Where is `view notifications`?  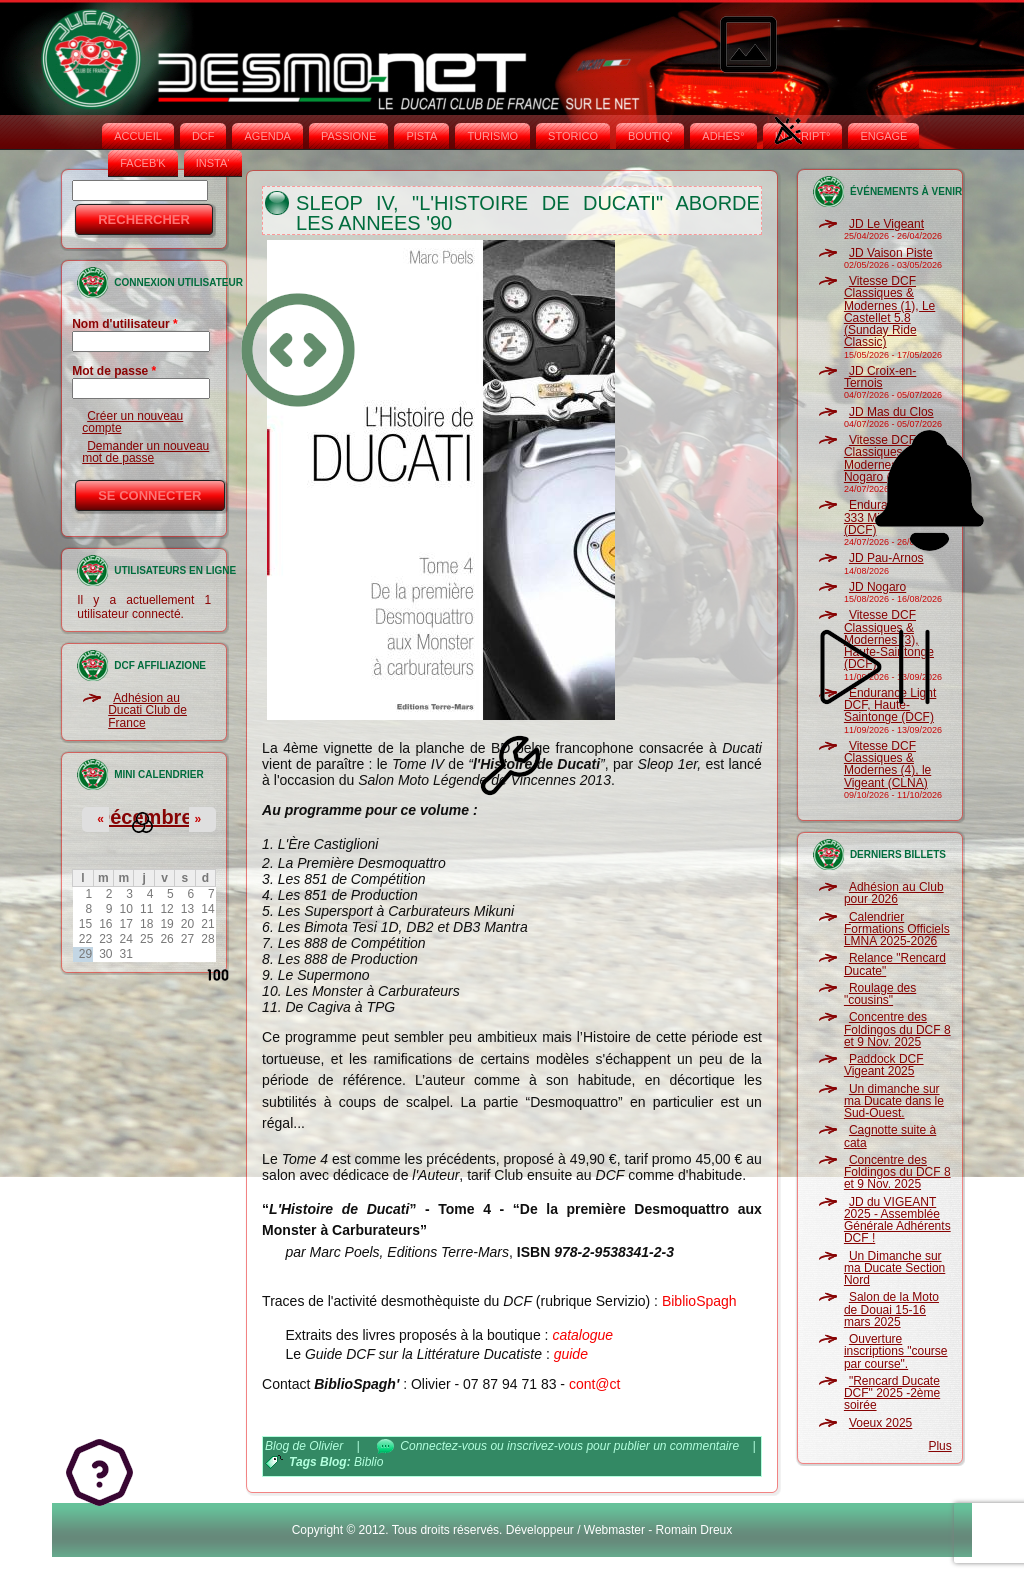
view notifications is located at coordinates (929, 490).